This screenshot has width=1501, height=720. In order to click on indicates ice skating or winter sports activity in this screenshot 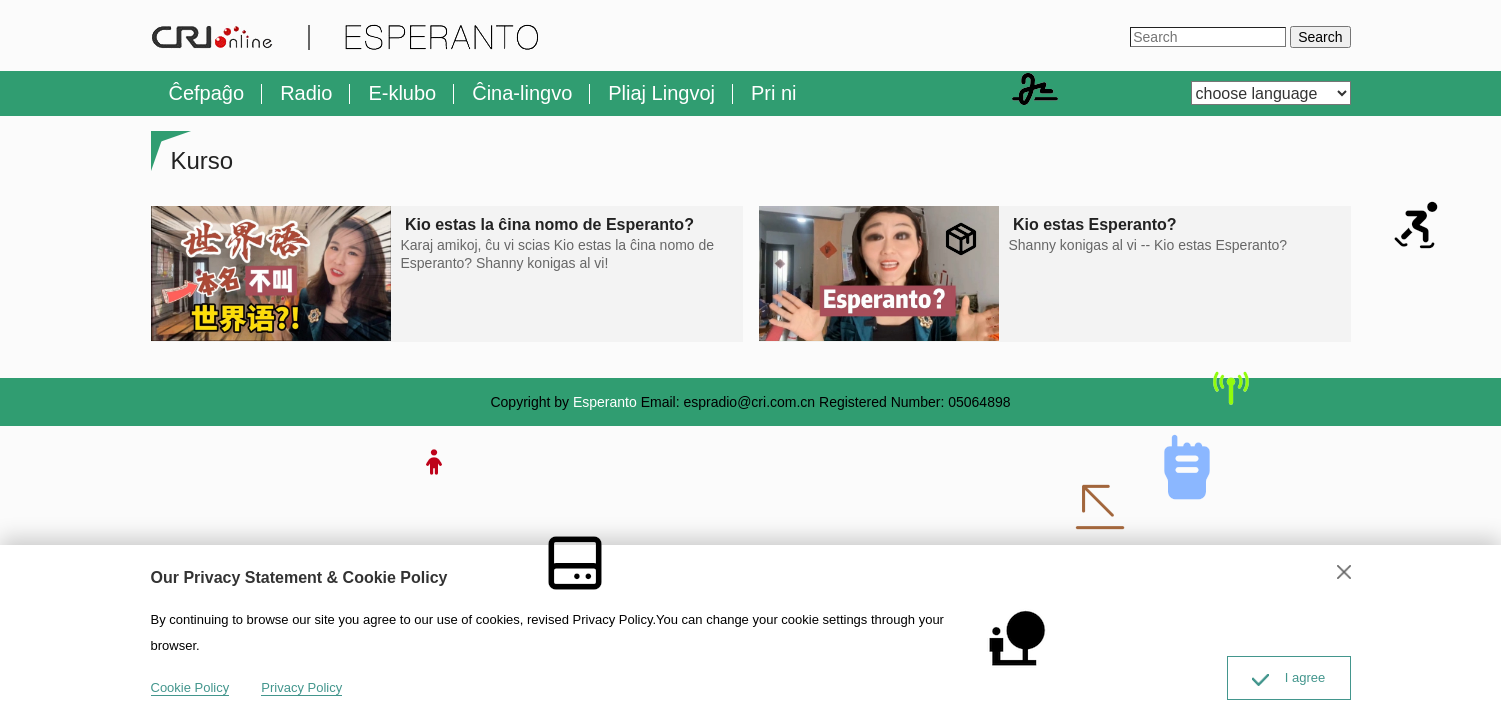, I will do `click(1417, 225)`.